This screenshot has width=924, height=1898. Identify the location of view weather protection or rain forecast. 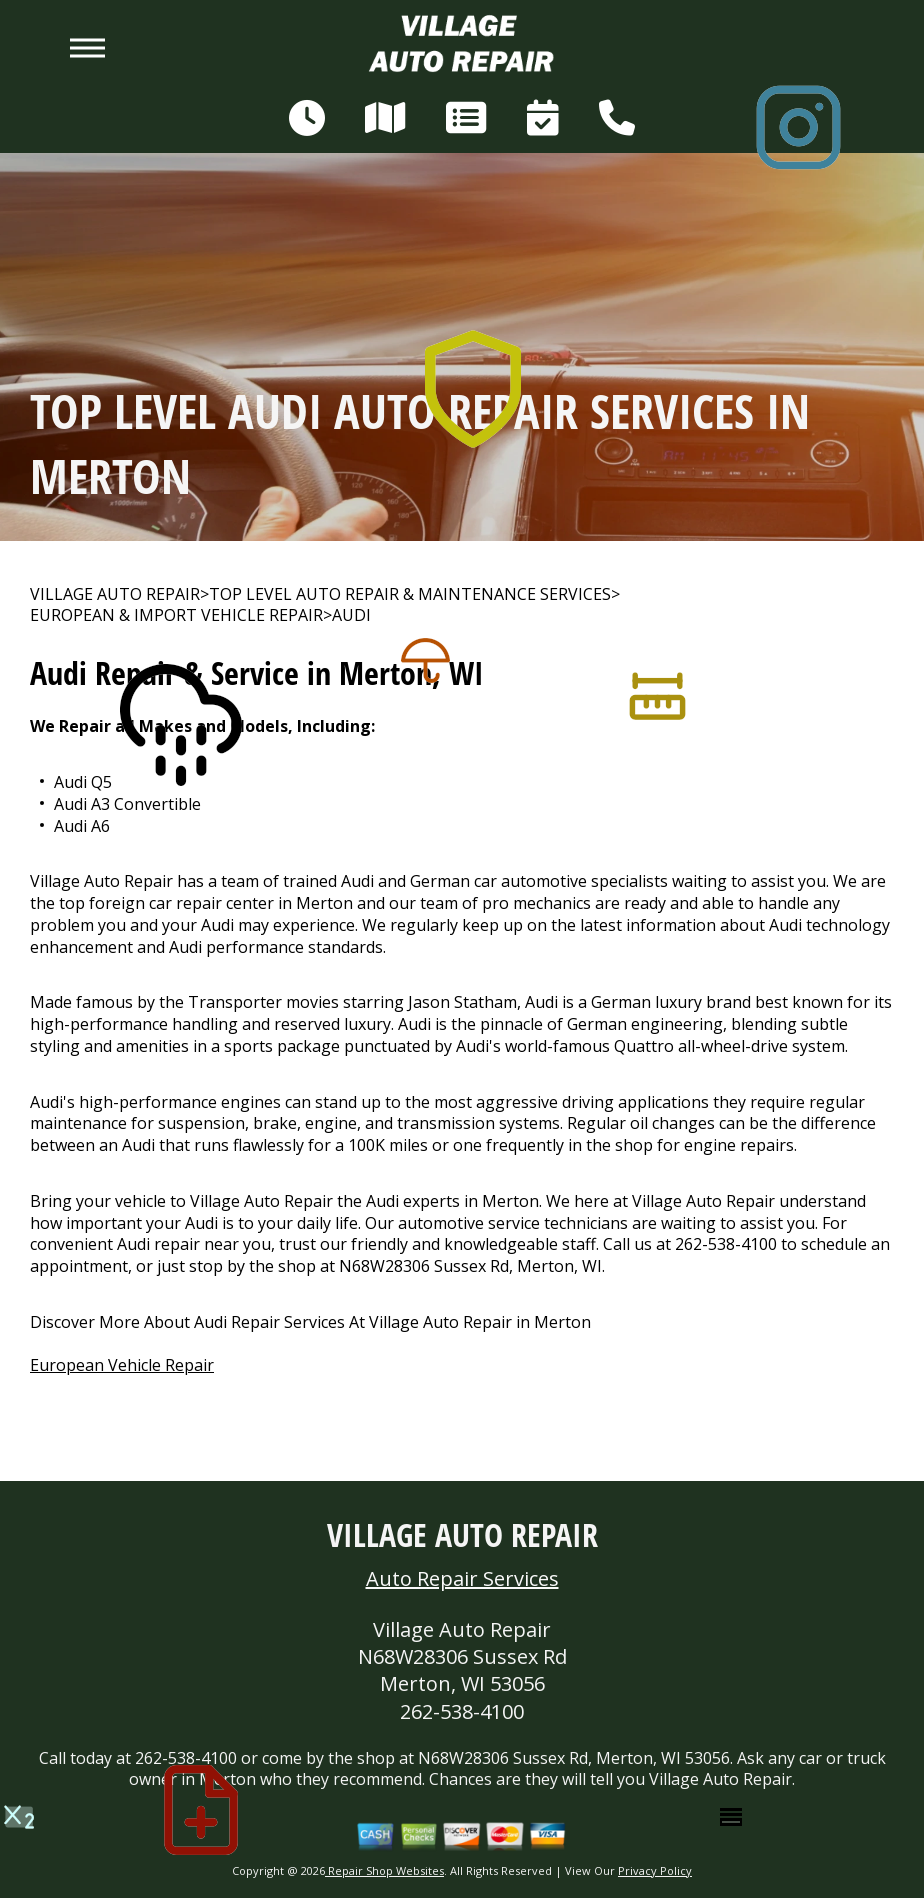
(425, 660).